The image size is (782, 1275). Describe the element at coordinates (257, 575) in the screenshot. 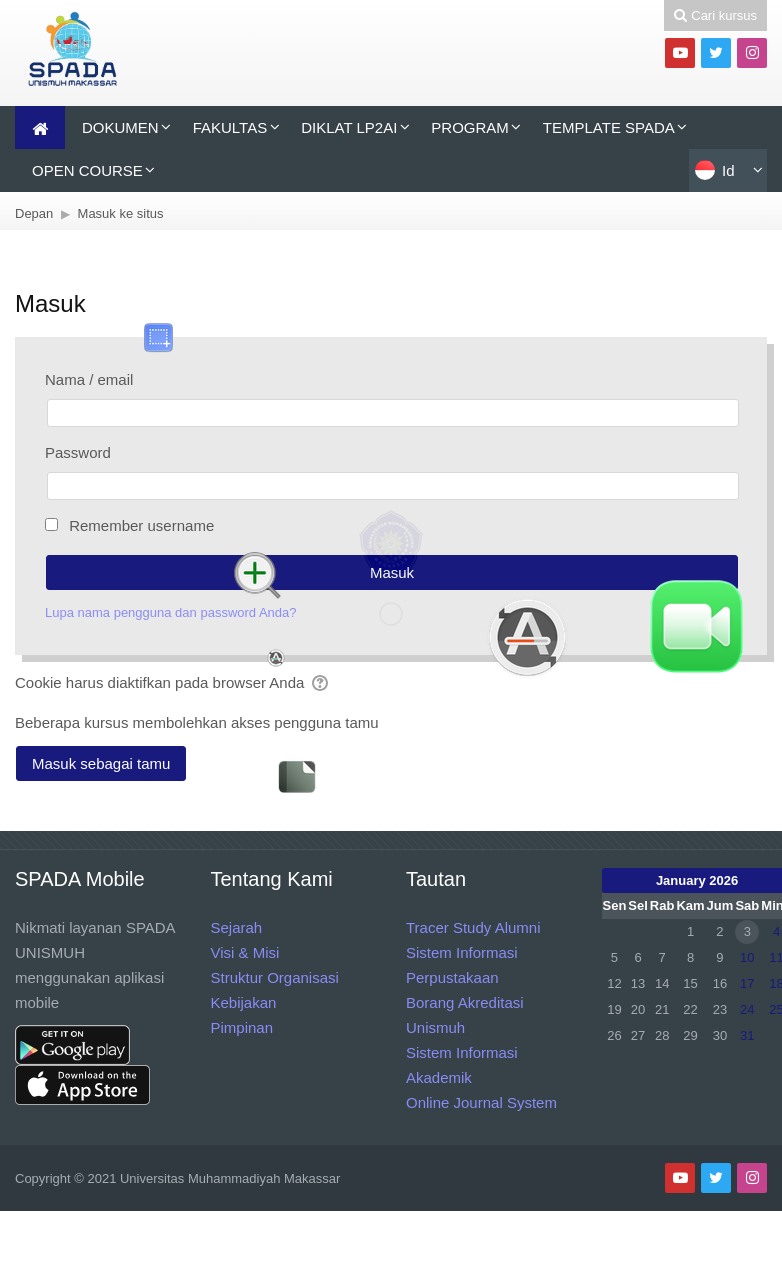

I see `zoom to fit content within the current view` at that location.